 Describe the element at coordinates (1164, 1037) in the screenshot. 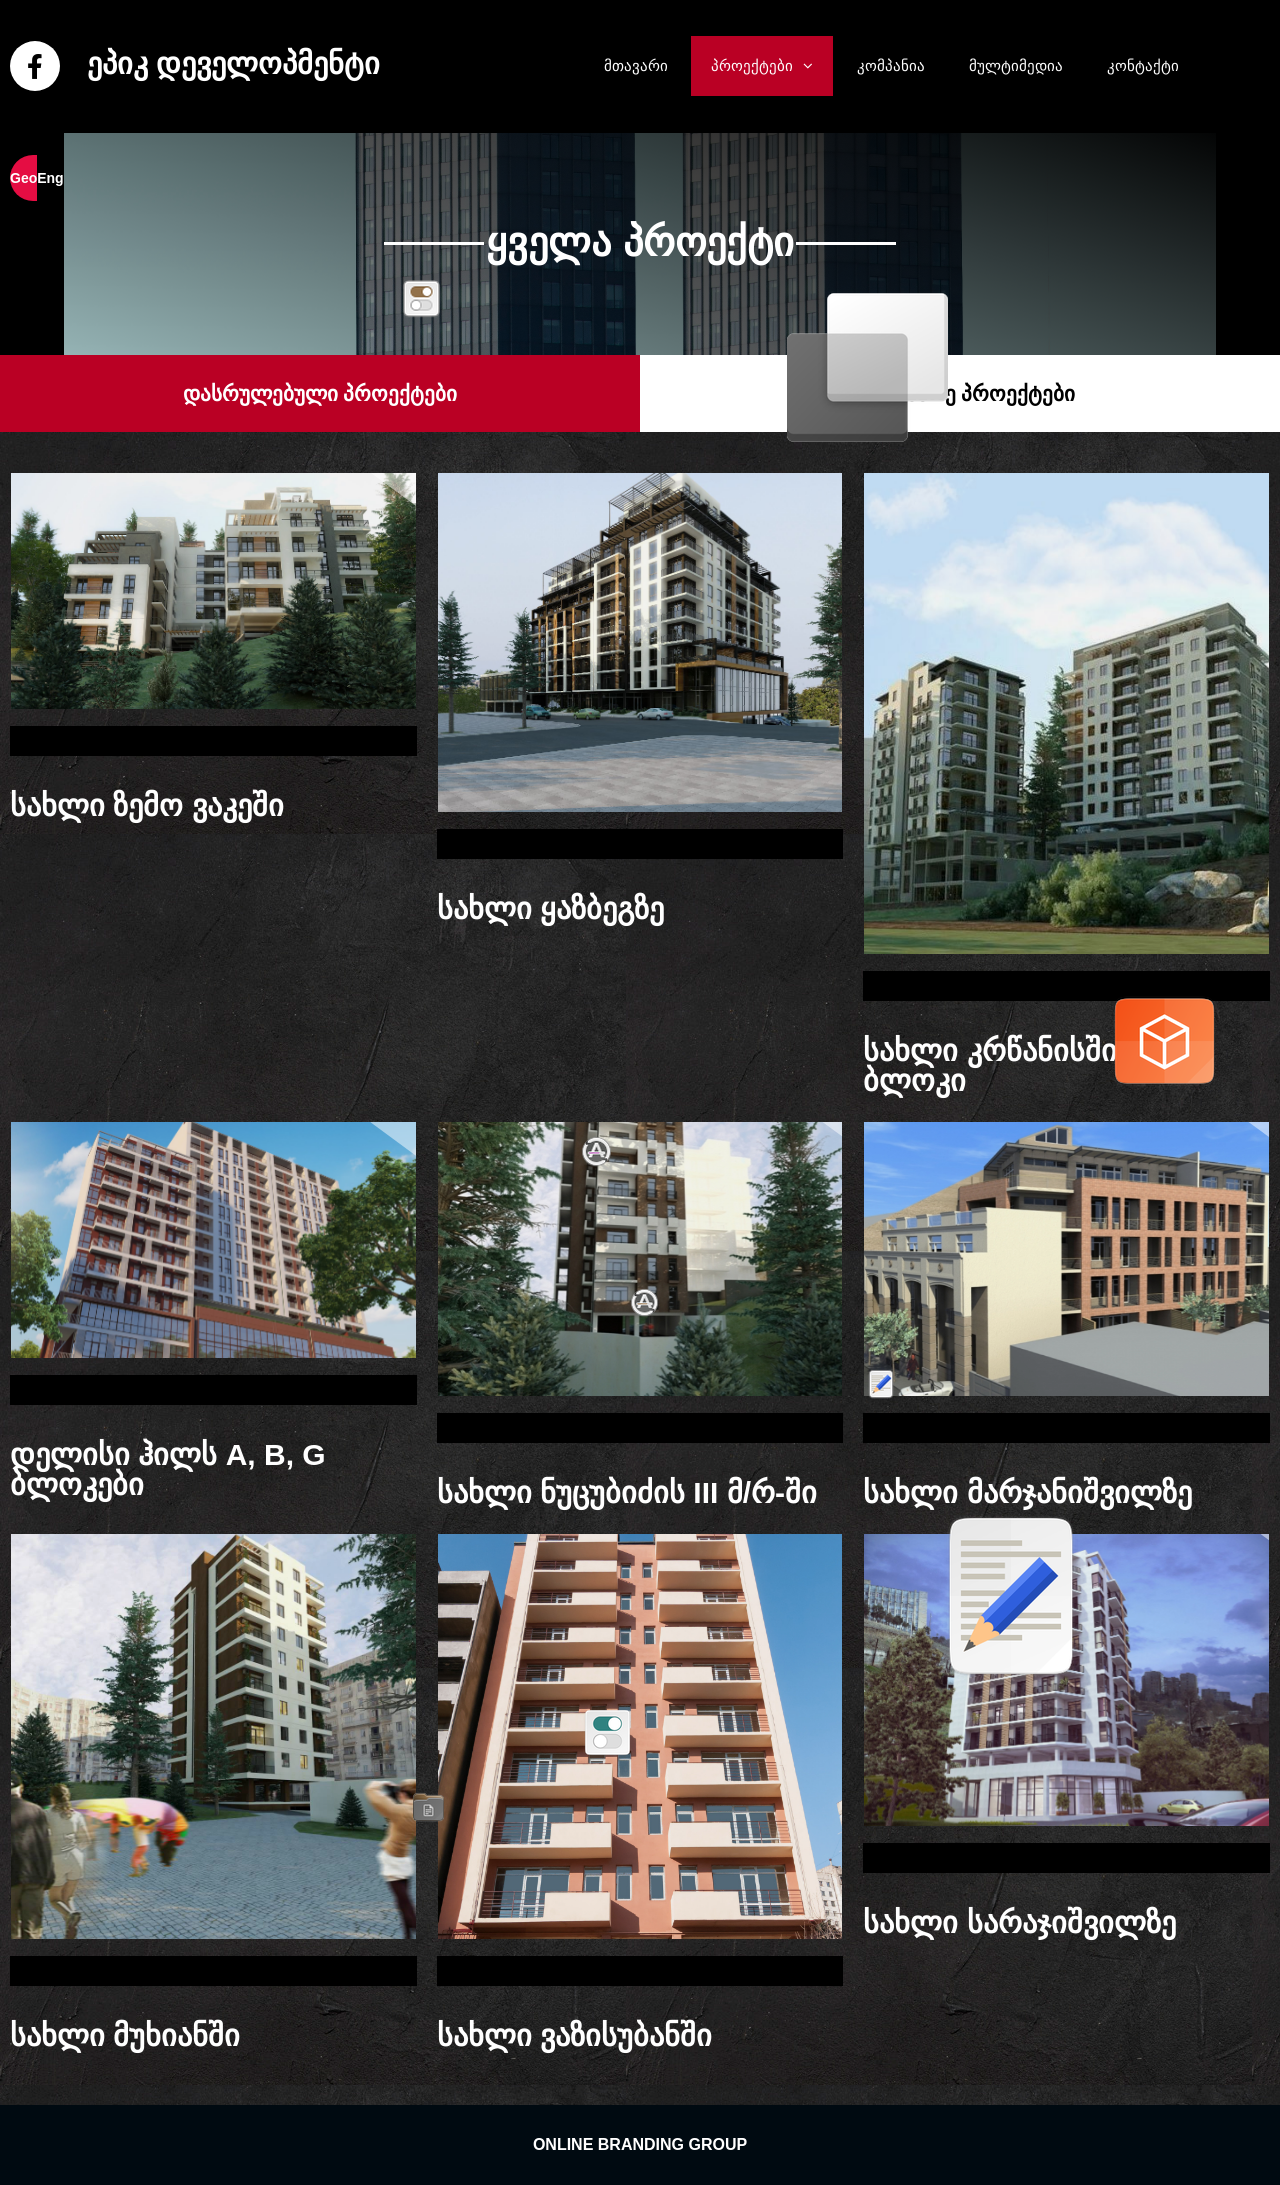

I see `open a 3D model file in STL binary format` at that location.